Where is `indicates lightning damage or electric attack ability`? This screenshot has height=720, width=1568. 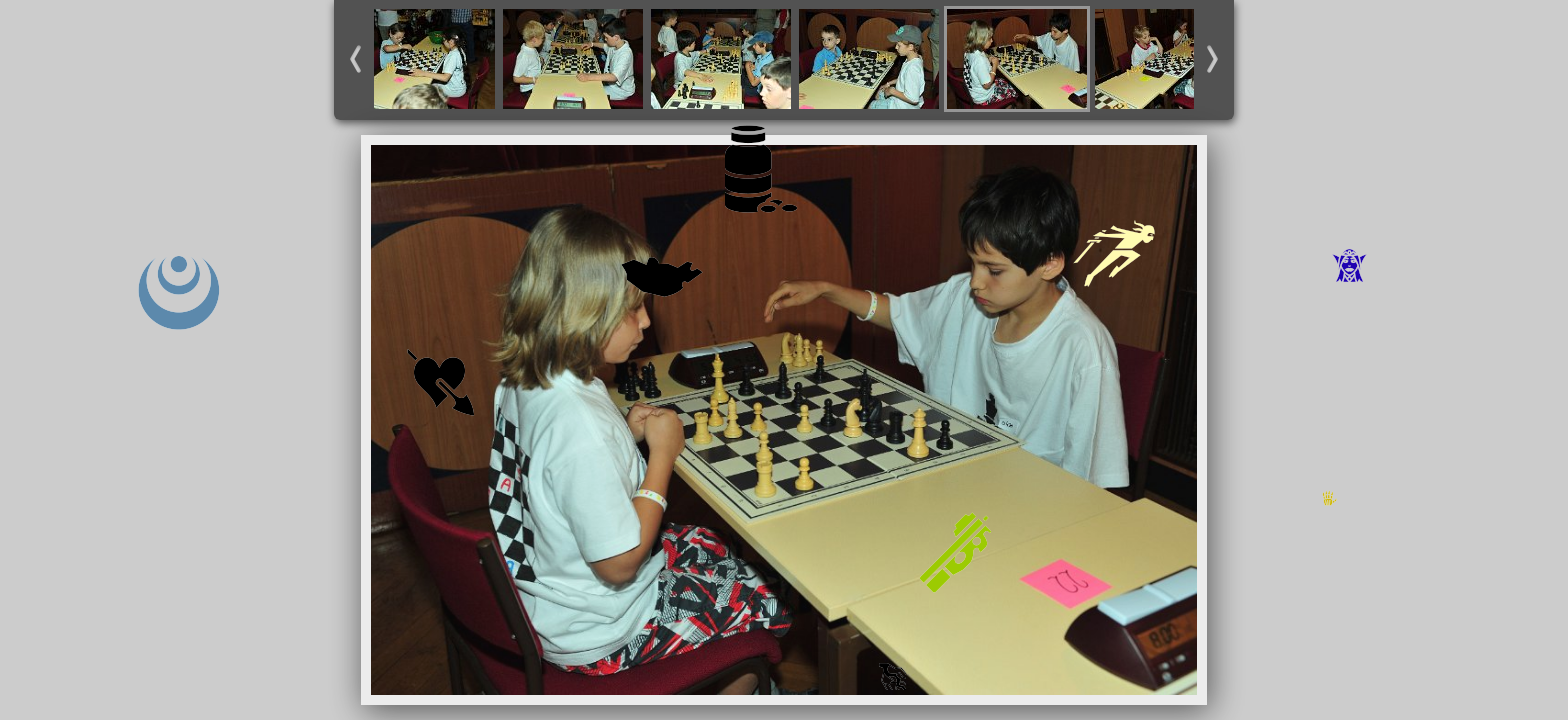
indicates lightning damage or electric attack ability is located at coordinates (892, 676).